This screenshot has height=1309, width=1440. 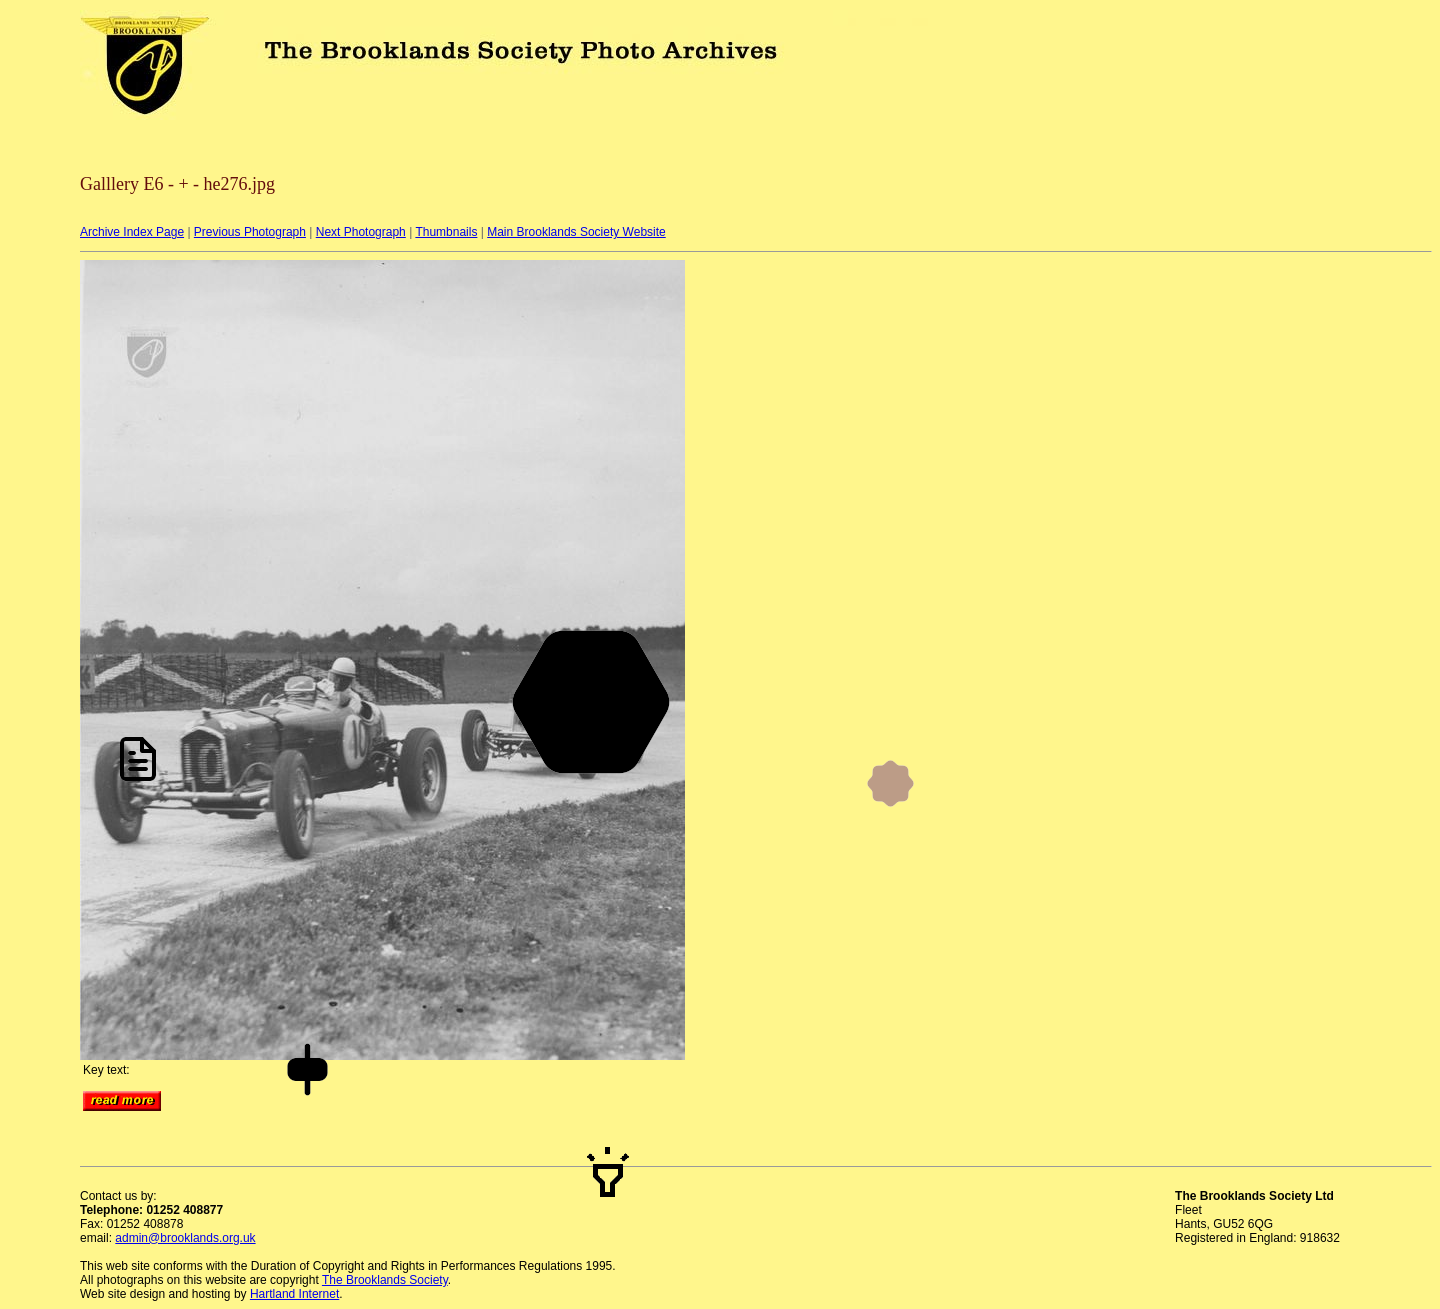 I want to click on hexagonal shape indicator or geometric element, so click(x=591, y=702).